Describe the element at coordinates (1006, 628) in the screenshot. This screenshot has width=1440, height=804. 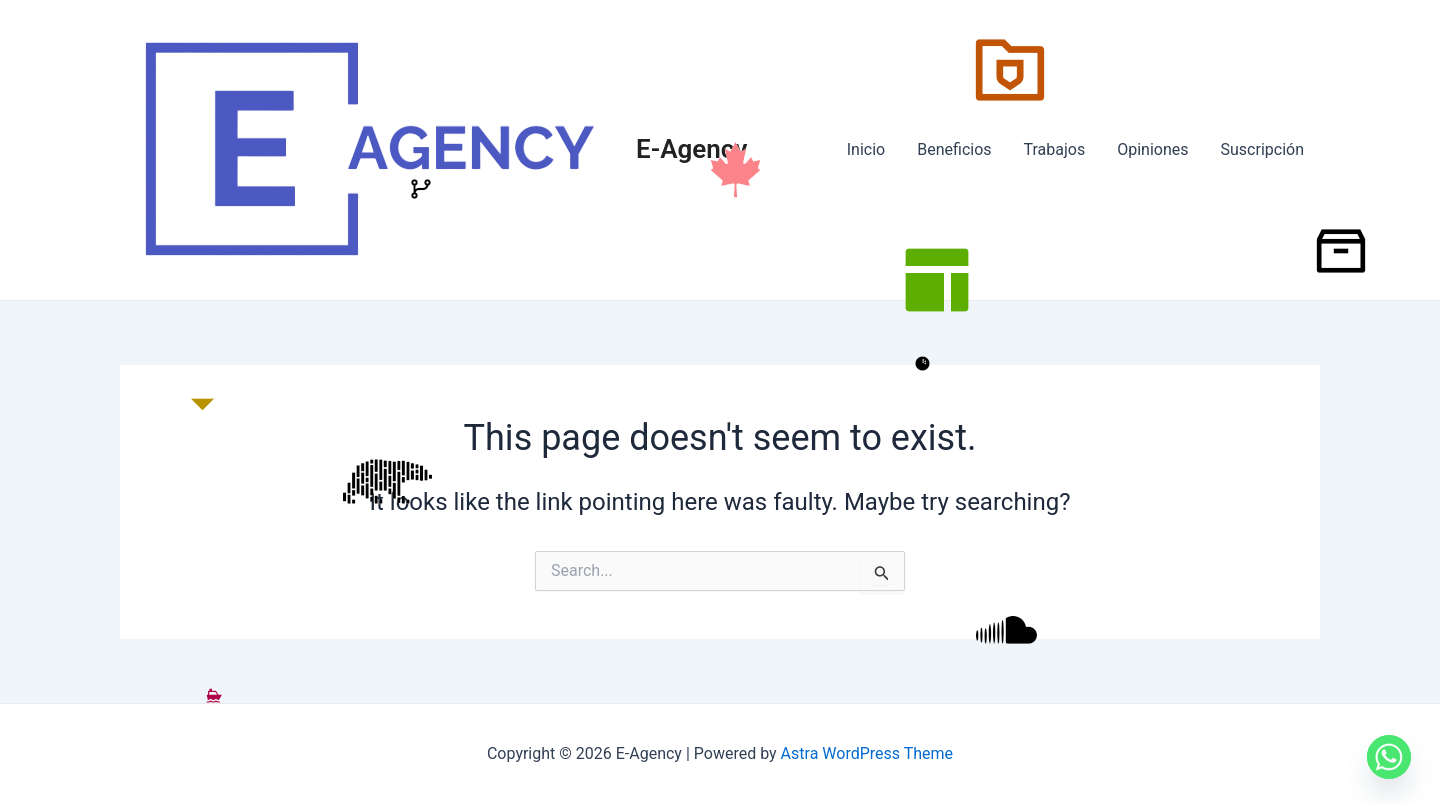
I see `open soundcloud app` at that location.